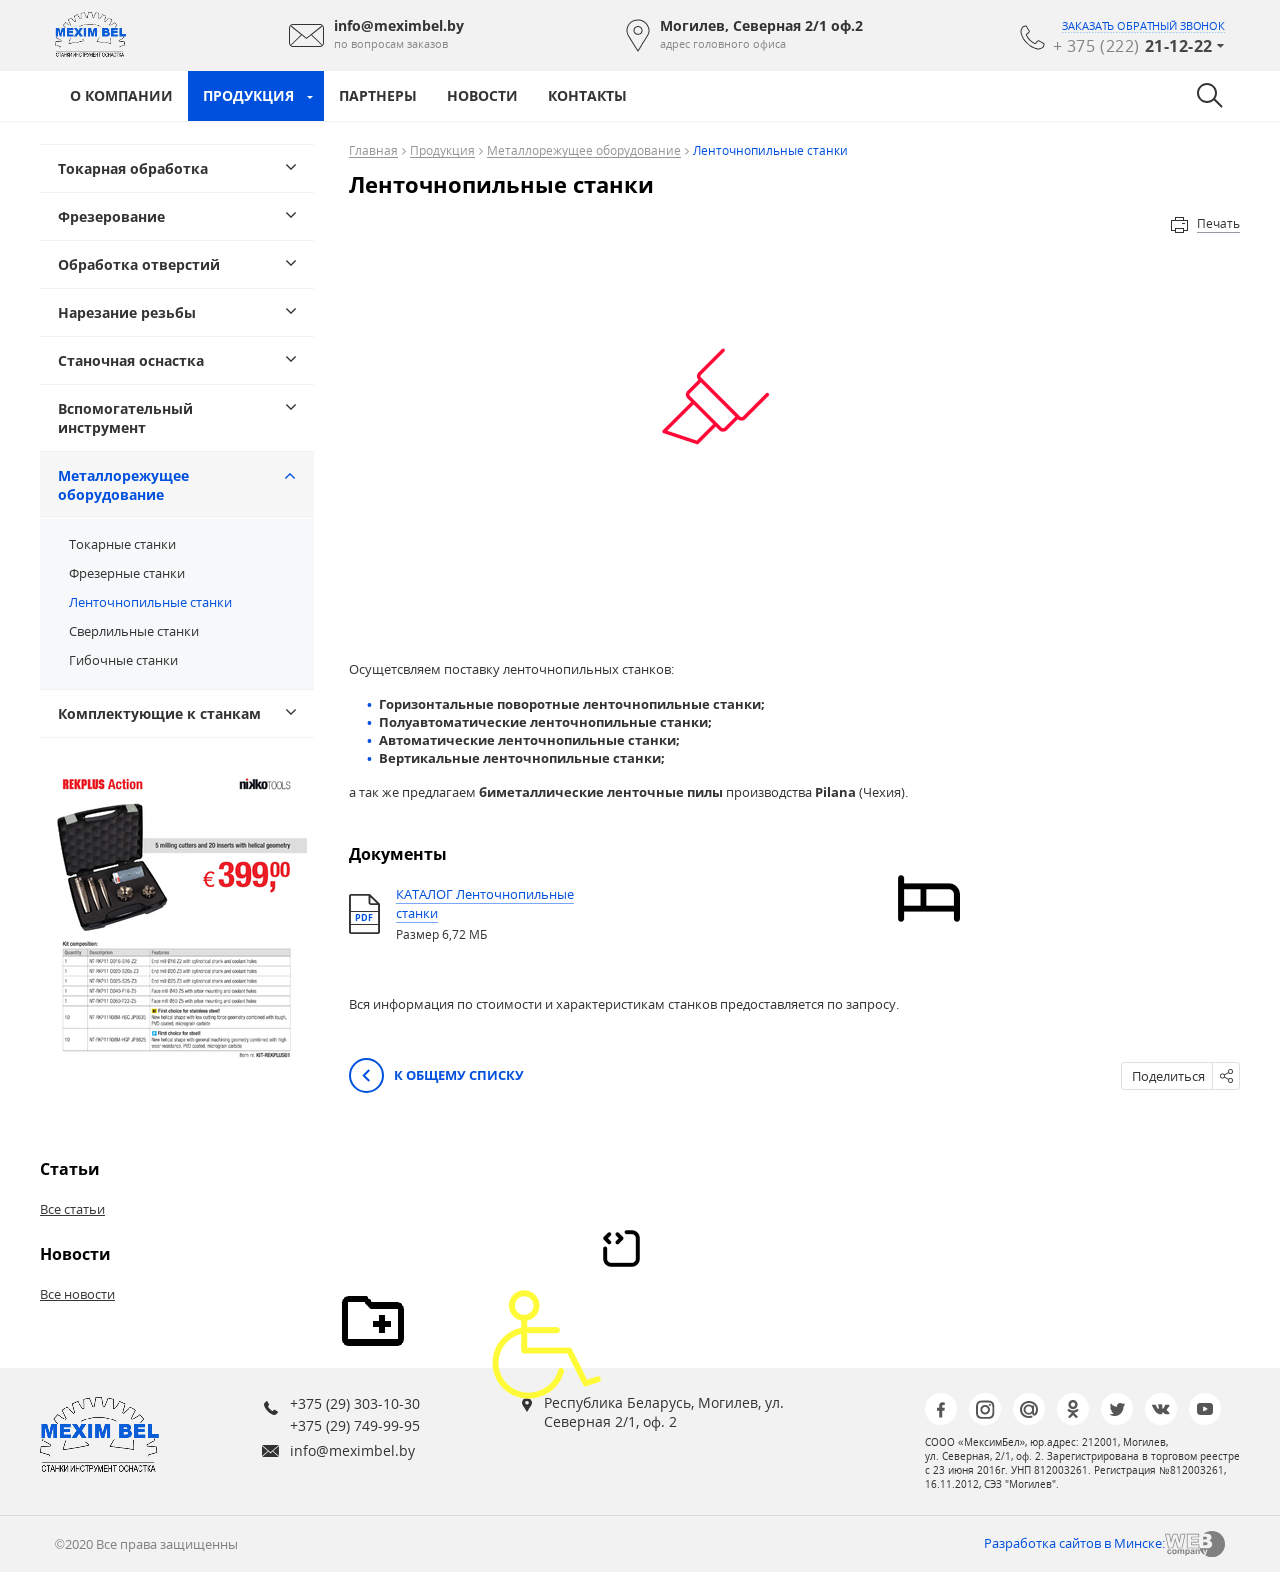  I want to click on highlight or mark selected text, so click(712, 402).